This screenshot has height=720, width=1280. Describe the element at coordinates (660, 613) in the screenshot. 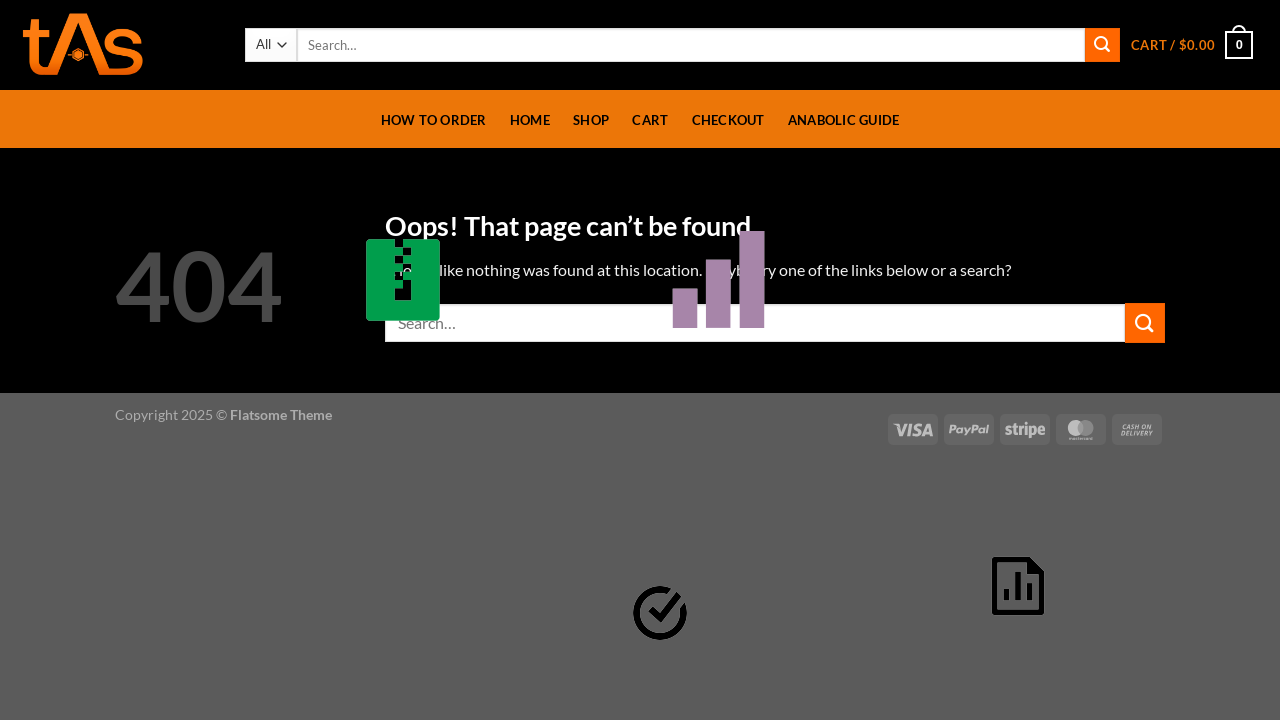

I see `norton antivirus or security software` at that location.